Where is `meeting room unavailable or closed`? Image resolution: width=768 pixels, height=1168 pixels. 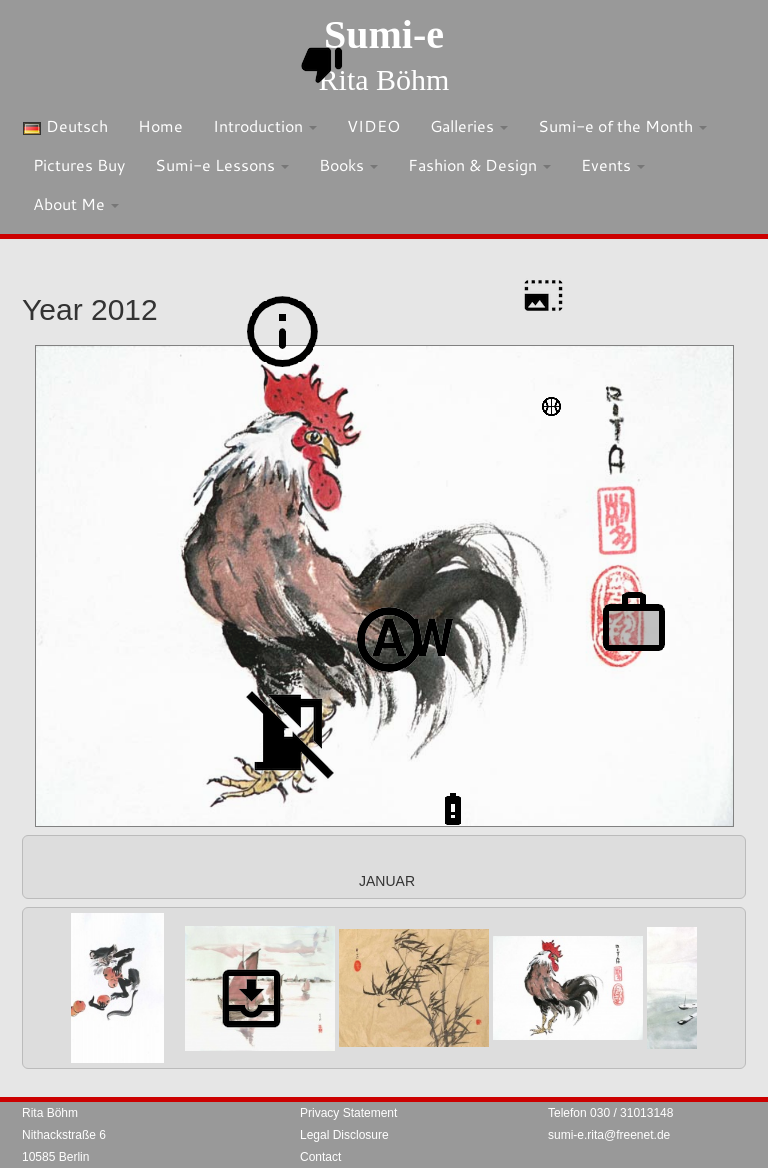 meeting room unavailable or closed is located at coordinates (292, 732).